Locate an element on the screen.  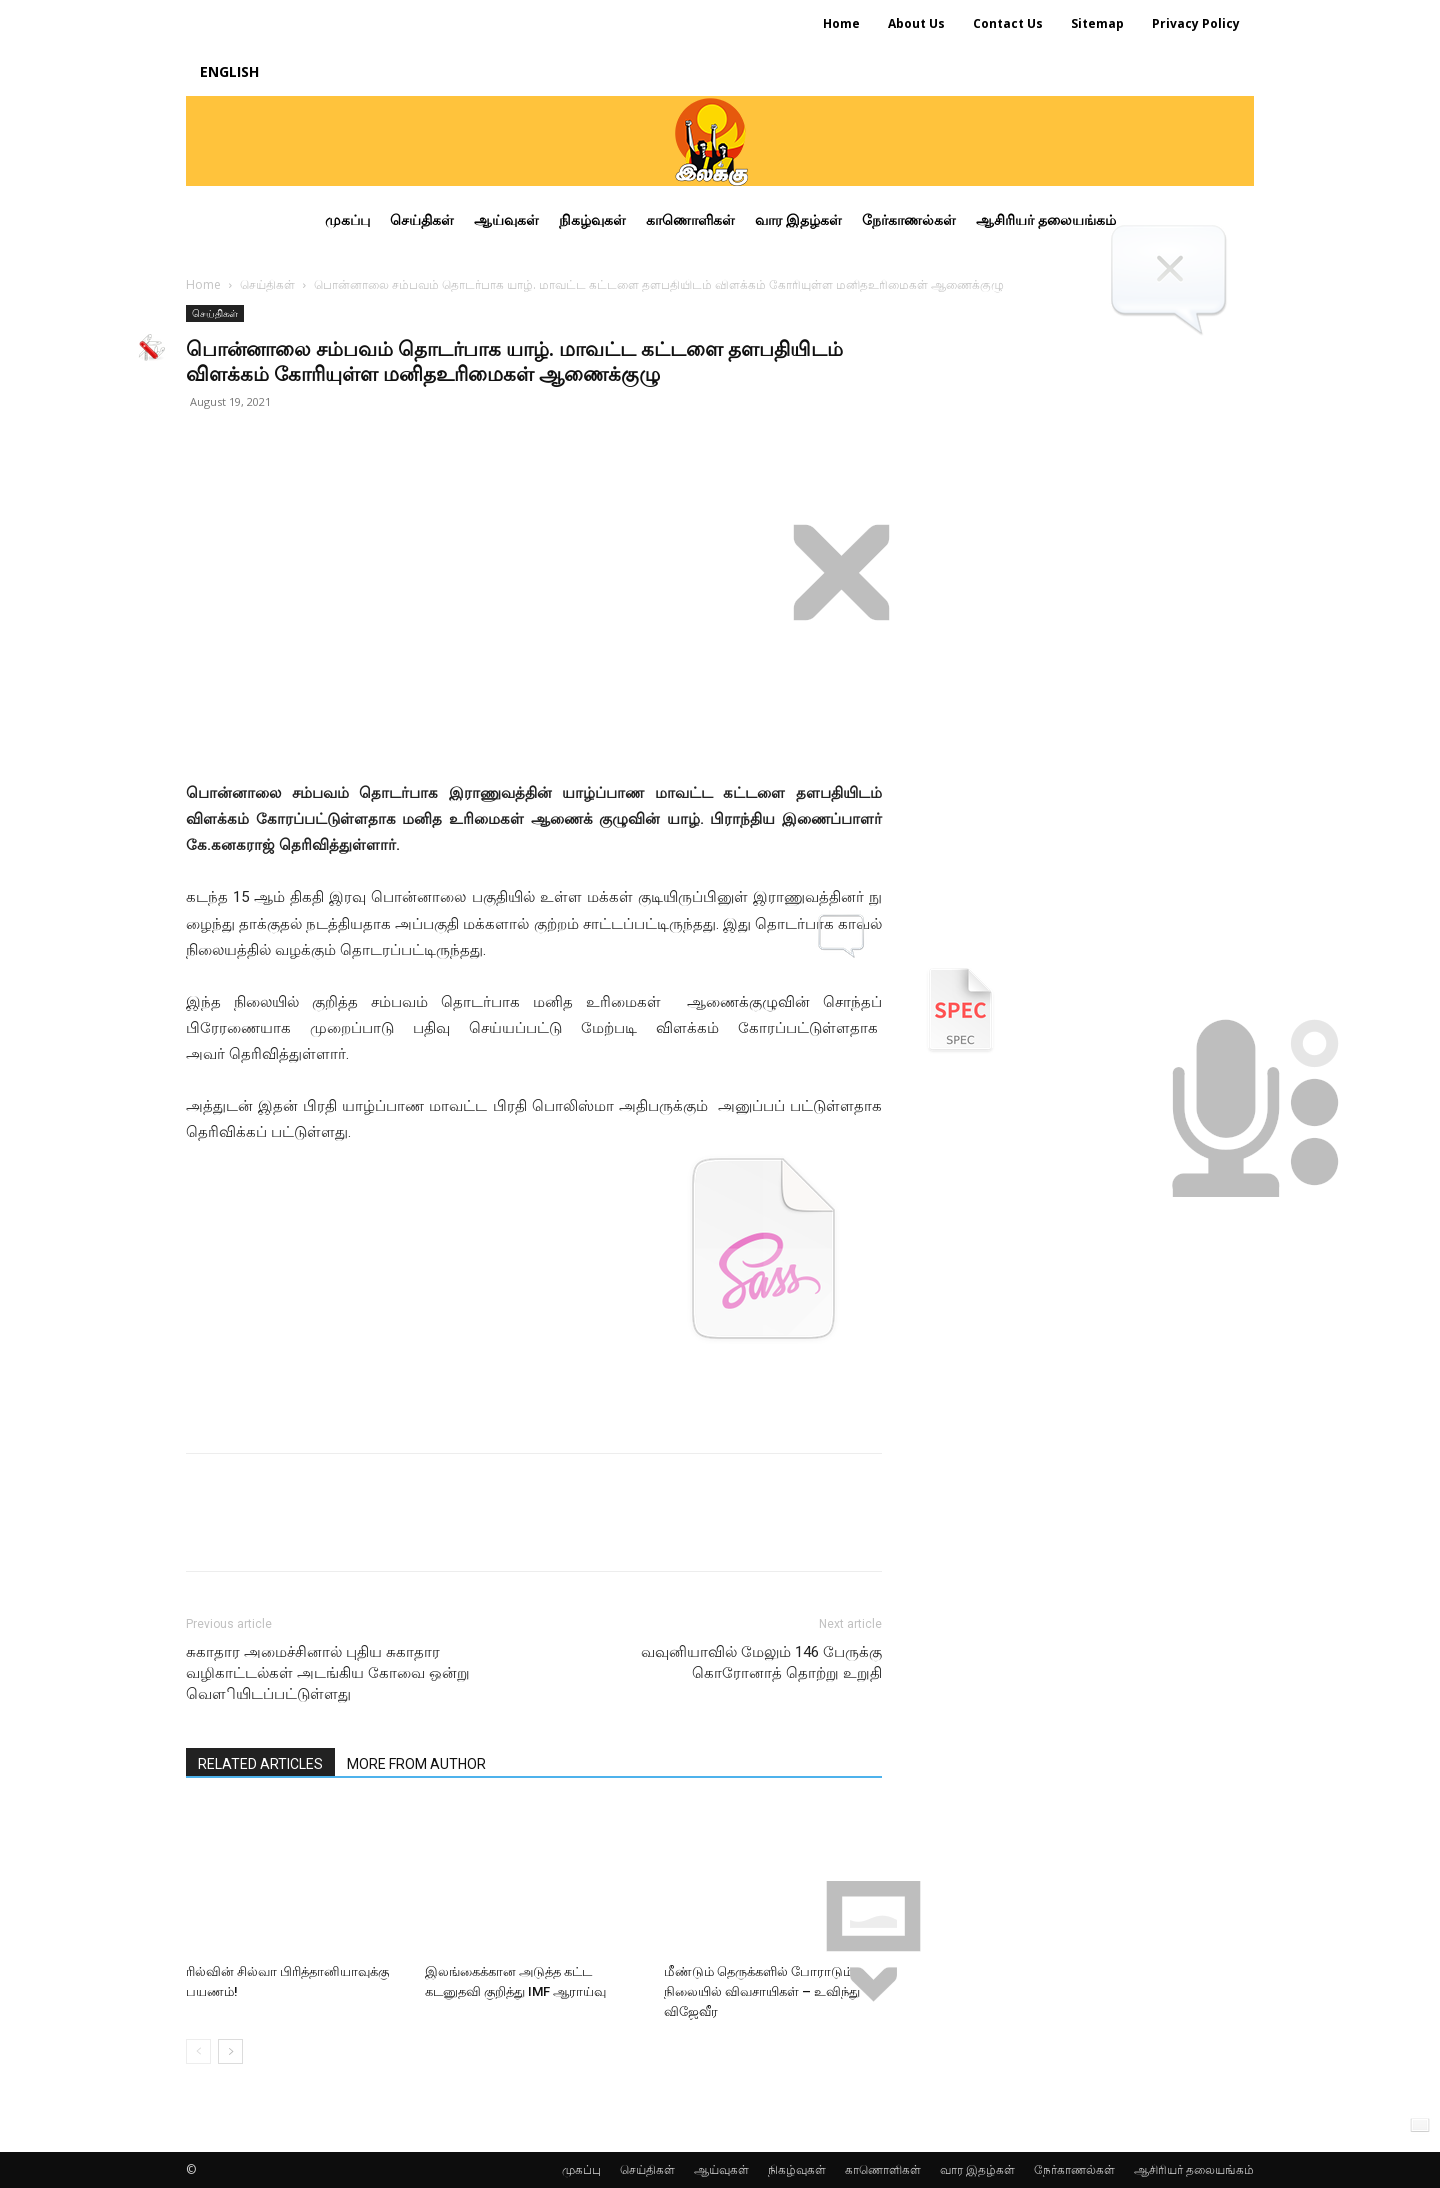
access utility applications and tools is located at coordinates (151, 347).